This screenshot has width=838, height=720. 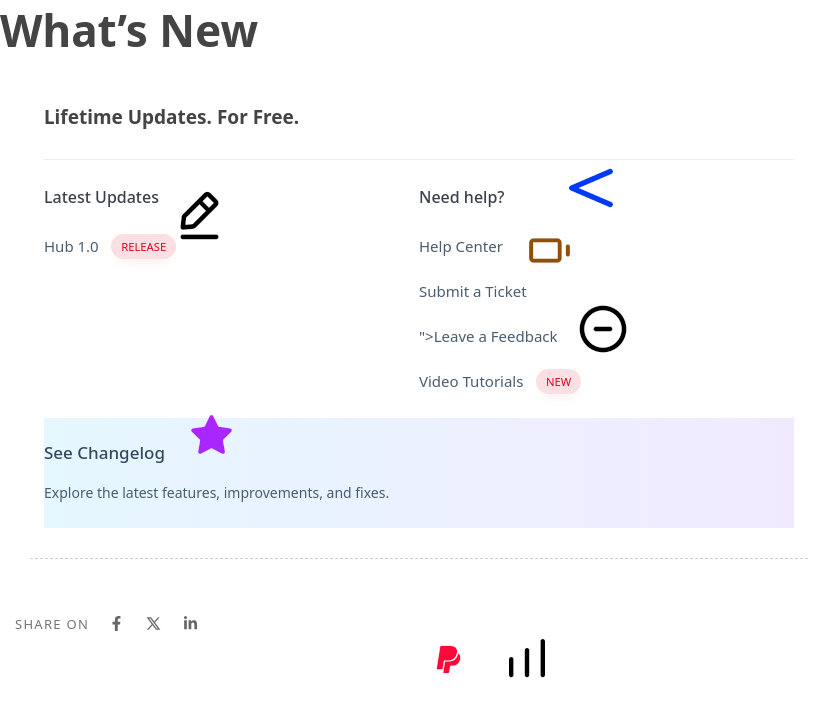 What do you see at coordinates (591, 188) in the screenshot?
I see `less than comparison operator` at bounding box center [591, 188].